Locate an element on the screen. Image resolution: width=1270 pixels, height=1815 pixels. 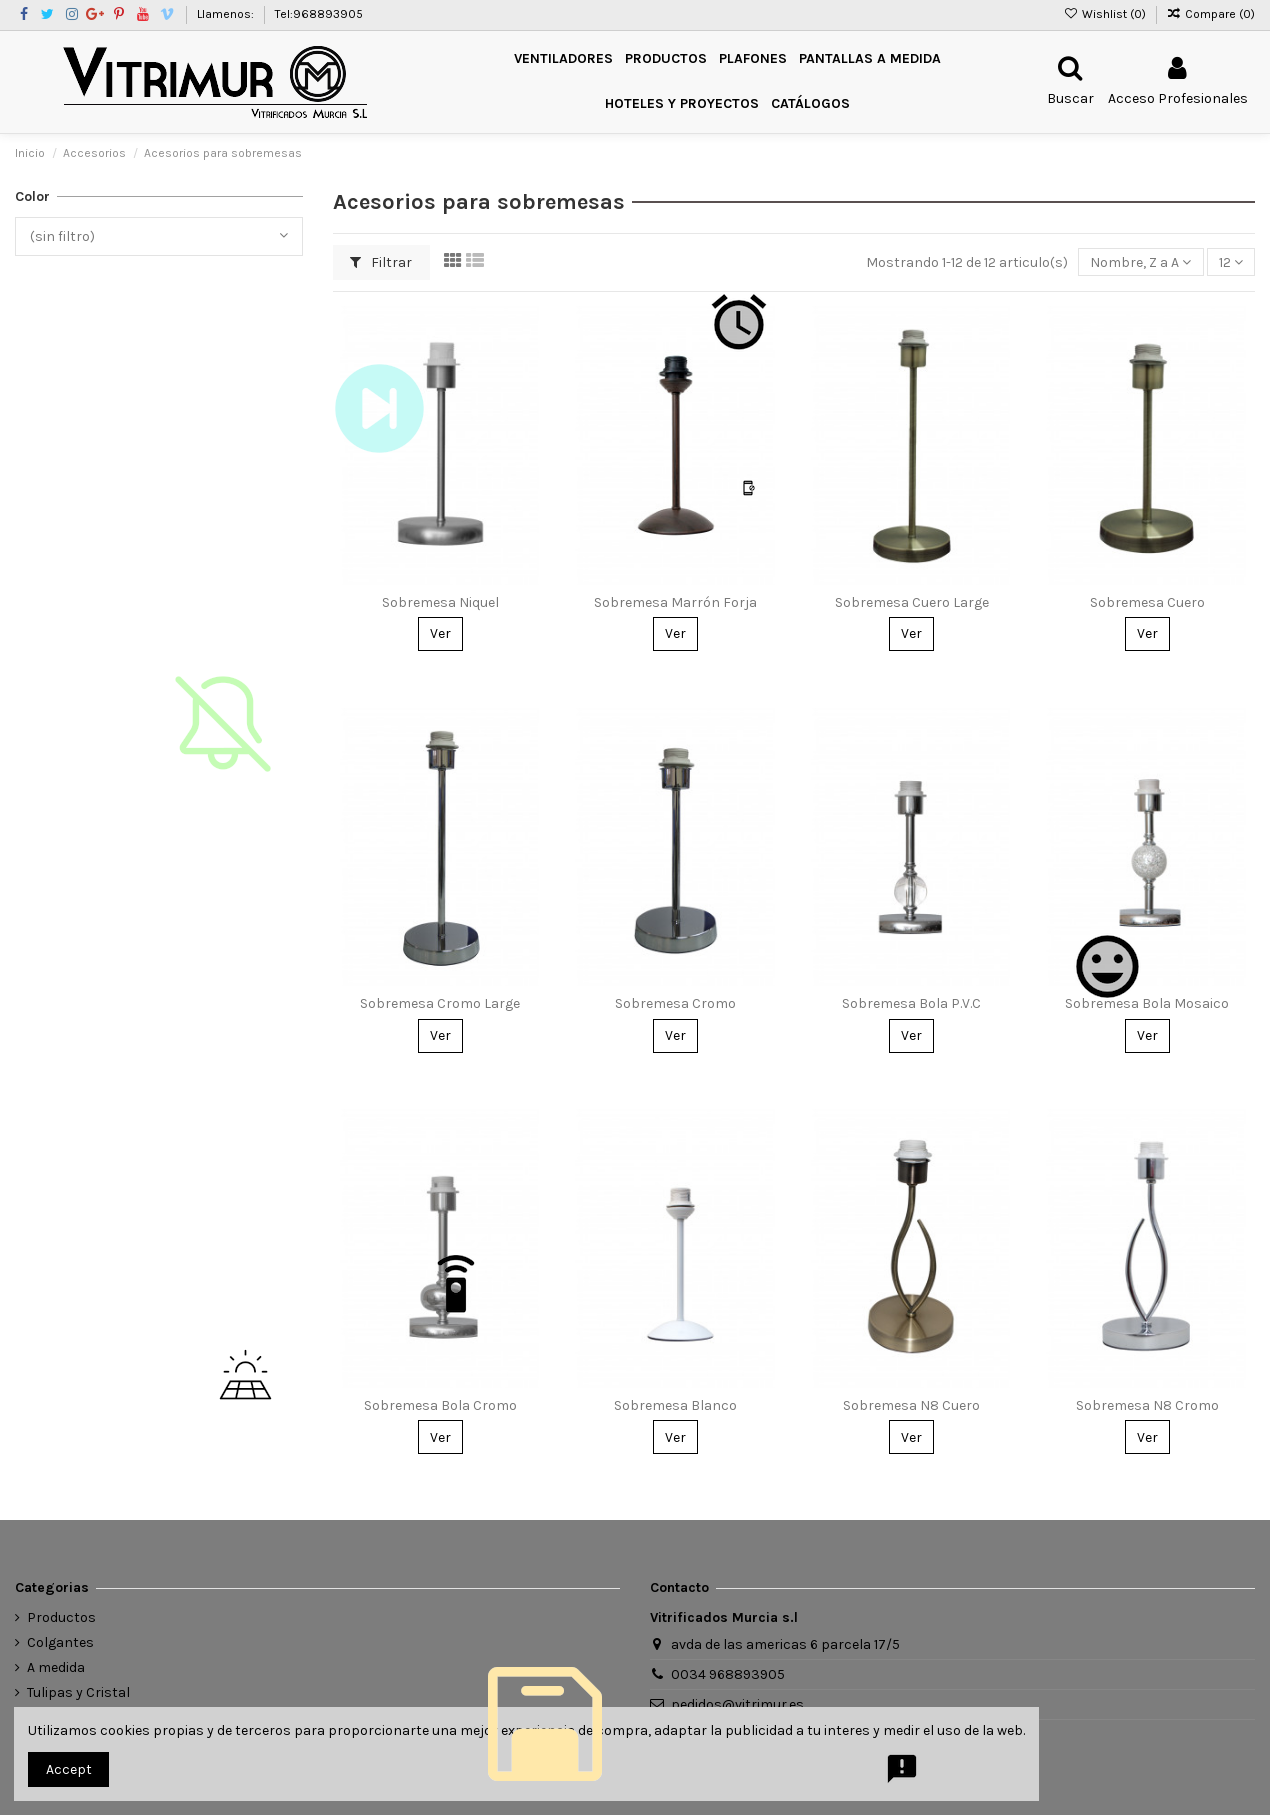
select your current mood or emotional state is located at coordinates (1107, 966).